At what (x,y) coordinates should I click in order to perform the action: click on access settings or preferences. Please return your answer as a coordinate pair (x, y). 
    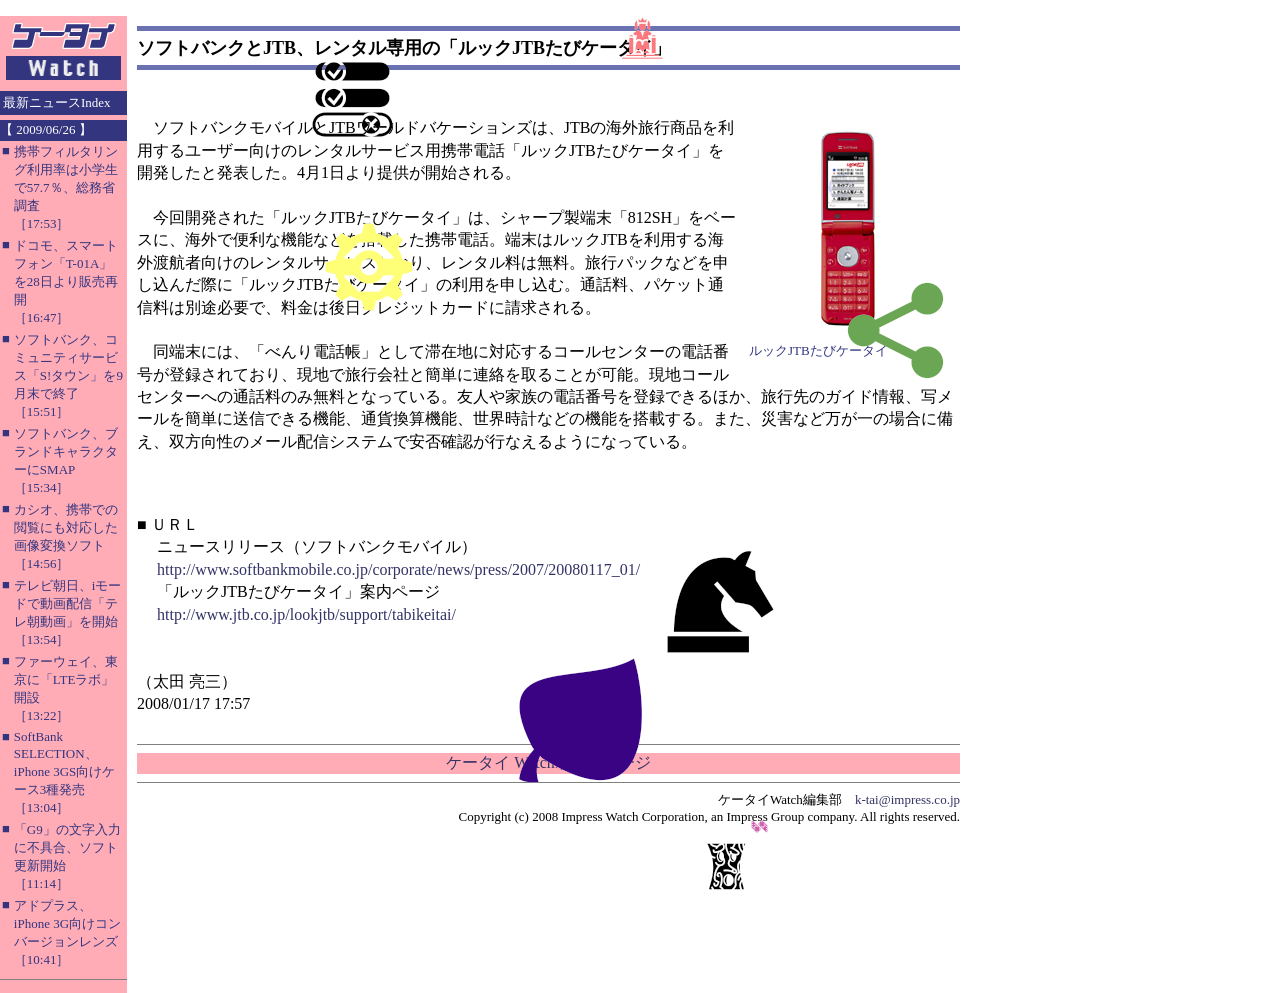
    Looking at the image, I should click on (369, 267).